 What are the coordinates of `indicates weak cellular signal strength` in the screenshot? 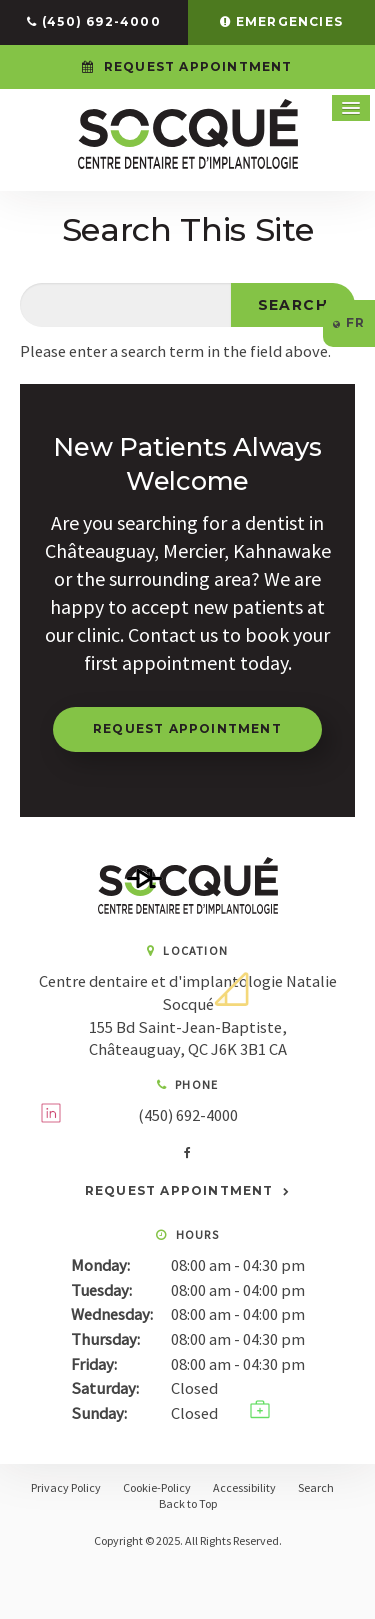 It's located at (234, 990).